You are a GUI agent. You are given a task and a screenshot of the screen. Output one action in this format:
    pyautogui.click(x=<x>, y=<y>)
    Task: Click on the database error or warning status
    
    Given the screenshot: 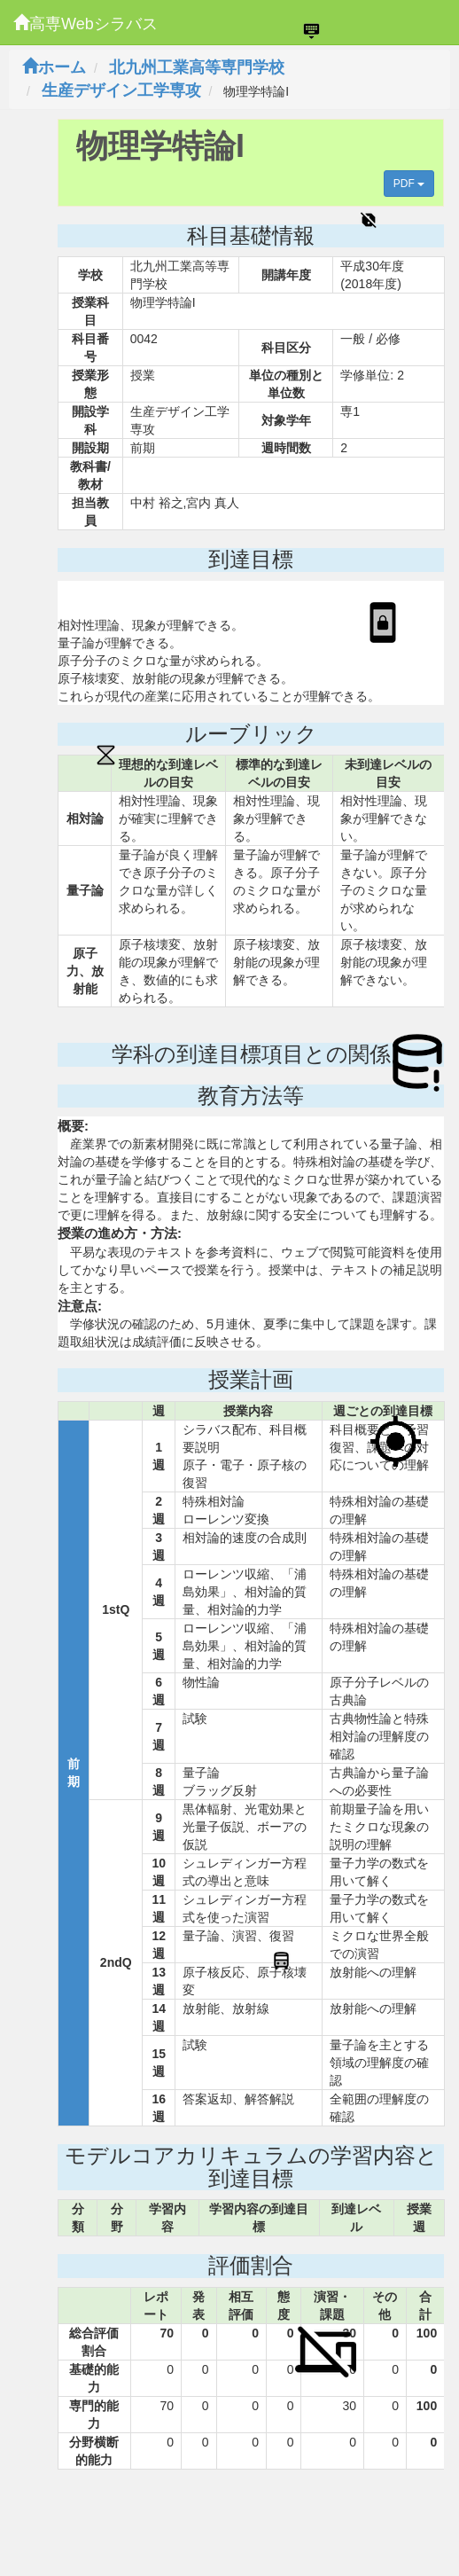 What is the action you would take?
    pyautogui.click(x=417, y=1061)
    